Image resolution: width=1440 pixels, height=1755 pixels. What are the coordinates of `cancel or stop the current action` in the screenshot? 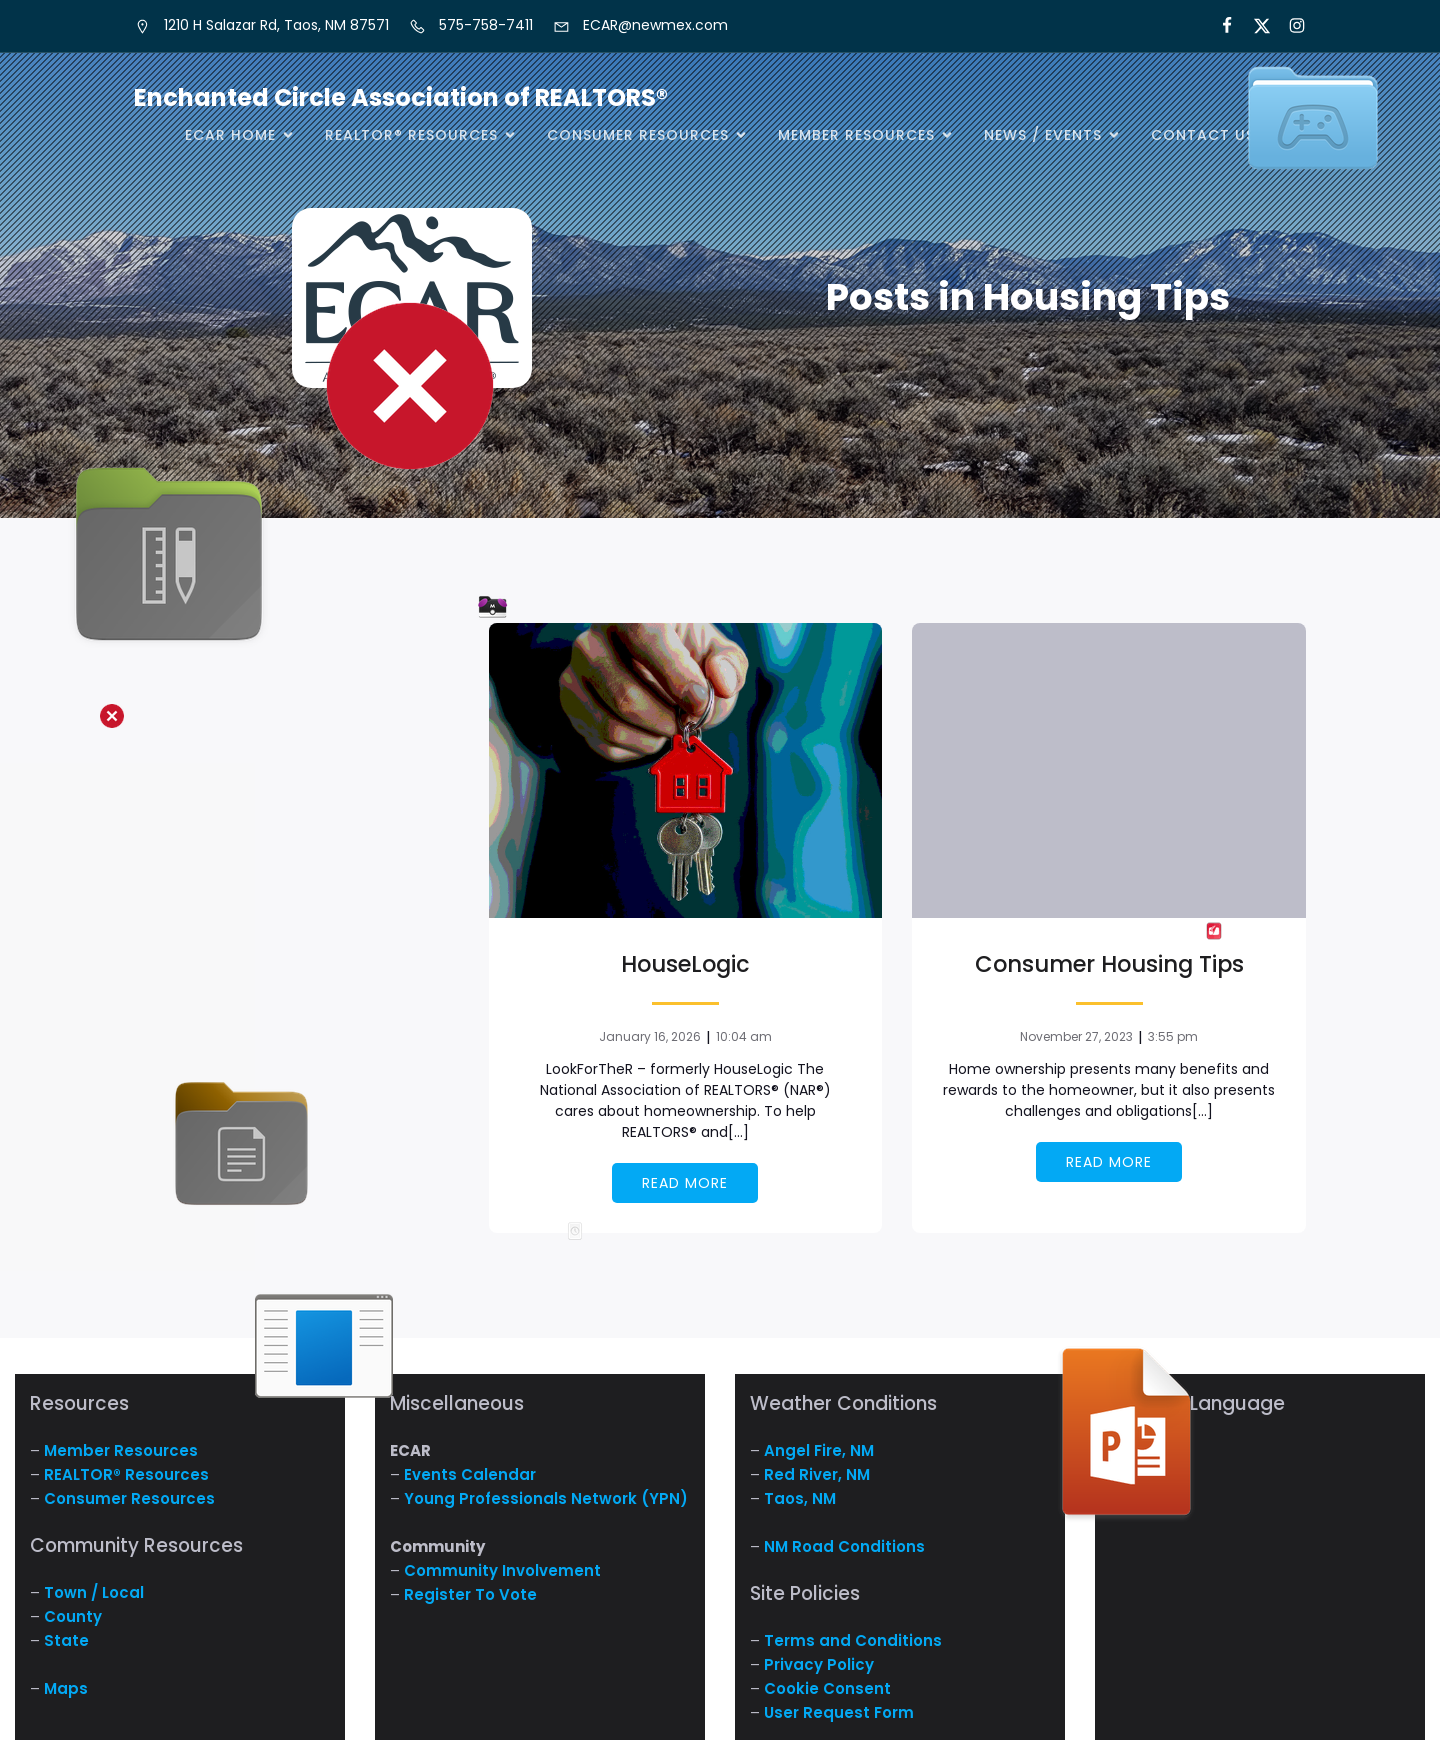 It's located at (112, 716).